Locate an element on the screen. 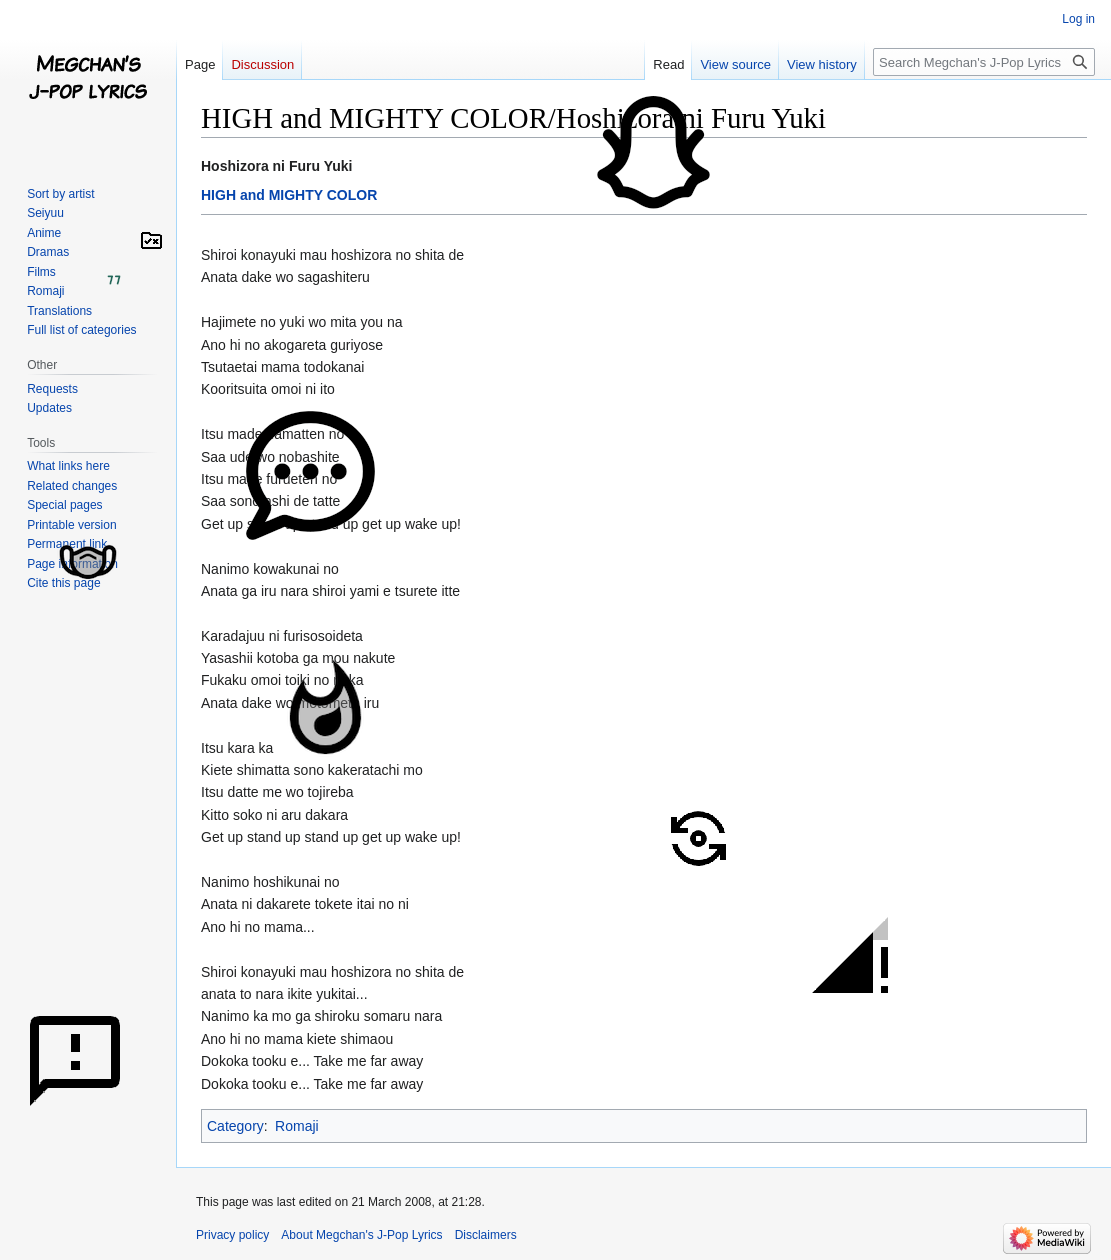  indicates face mask required is located at coordinates (88, 562).